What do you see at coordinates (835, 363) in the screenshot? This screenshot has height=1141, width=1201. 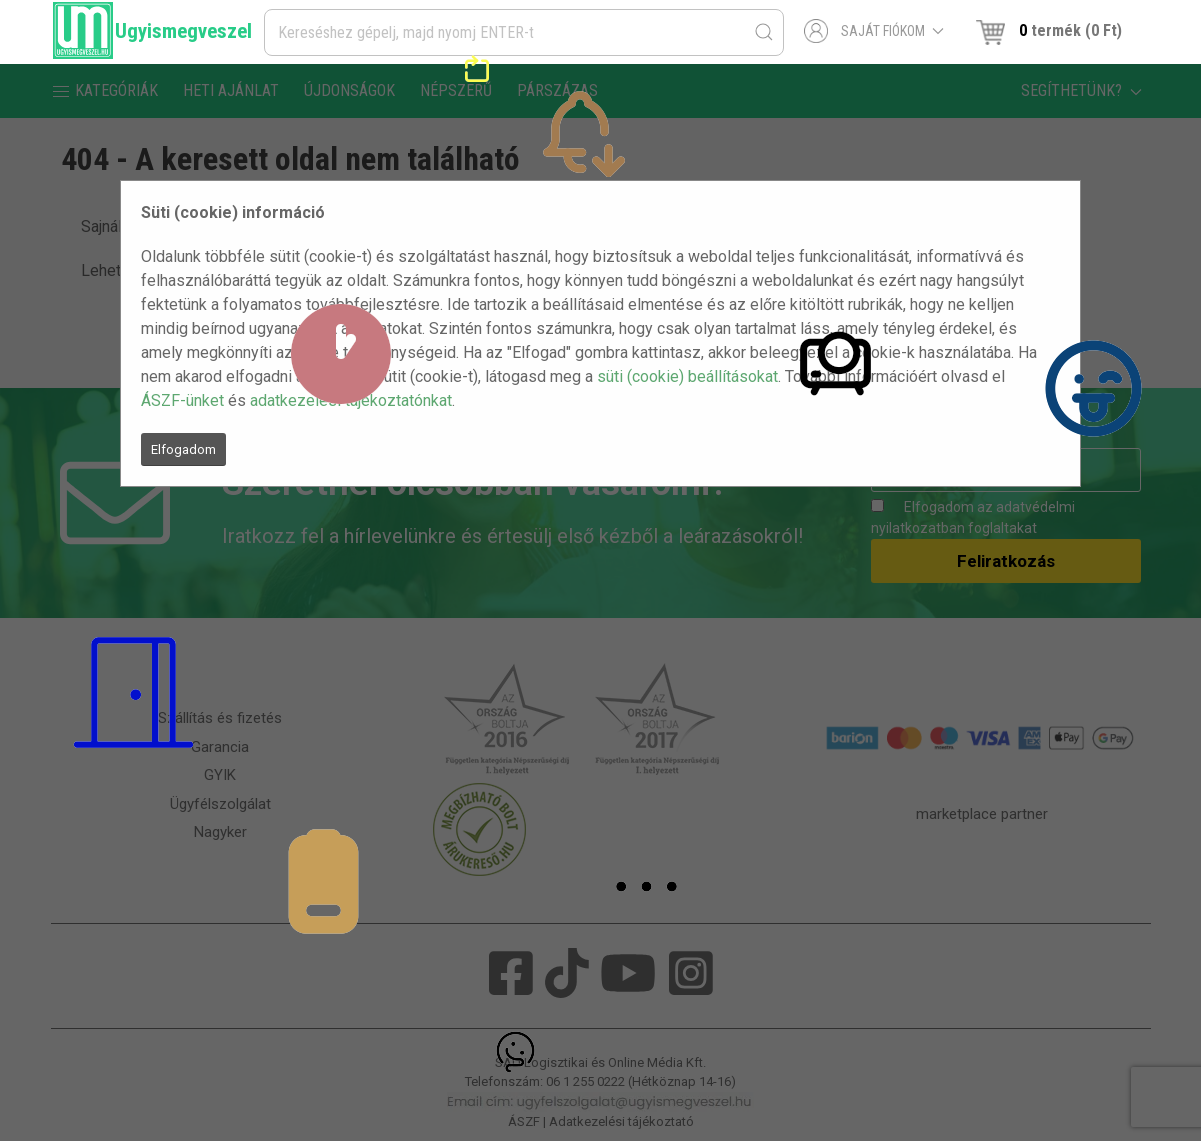 I see `connect to a projector device` at bounding box center [835, 363].